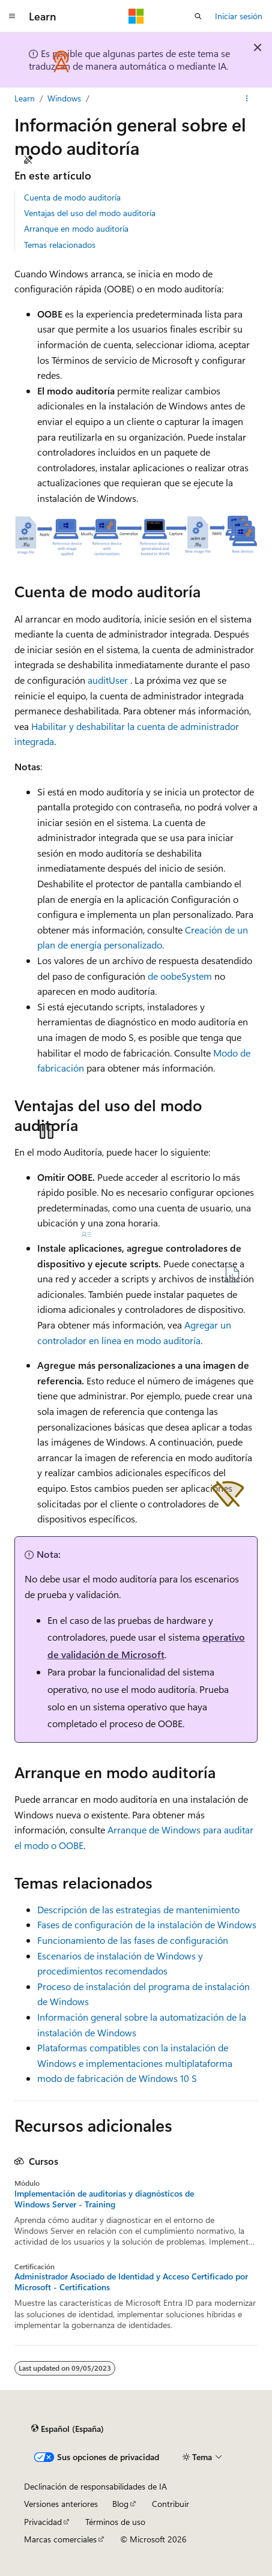 This screenshot has width=272, height=2576. Describe the element at coordinates (28, 160) in the screenshot. I see `editing is disabled` at that location.